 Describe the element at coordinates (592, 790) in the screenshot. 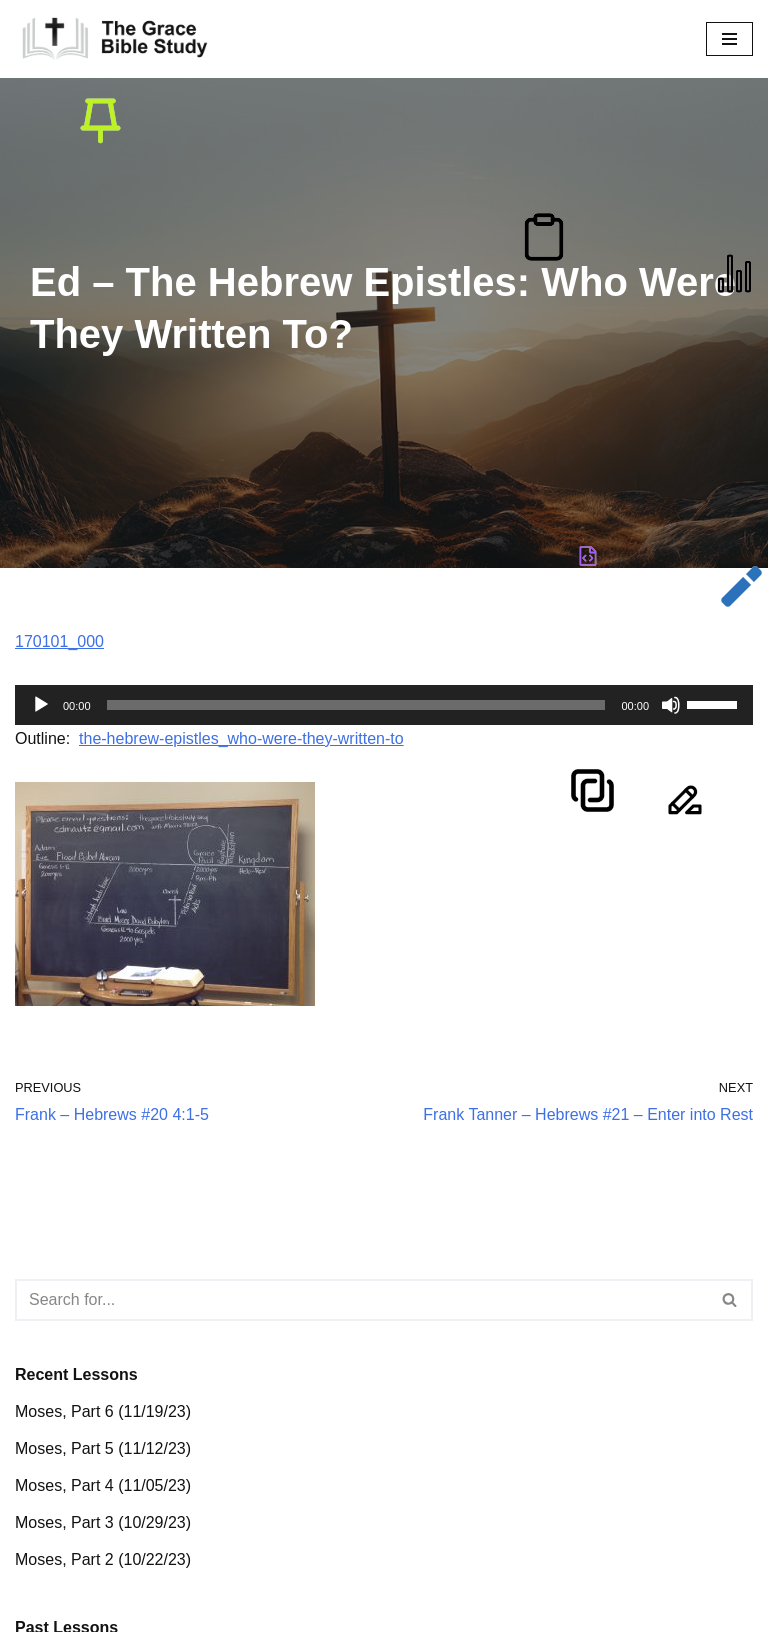

I see `view linked or connected layers` at that location.